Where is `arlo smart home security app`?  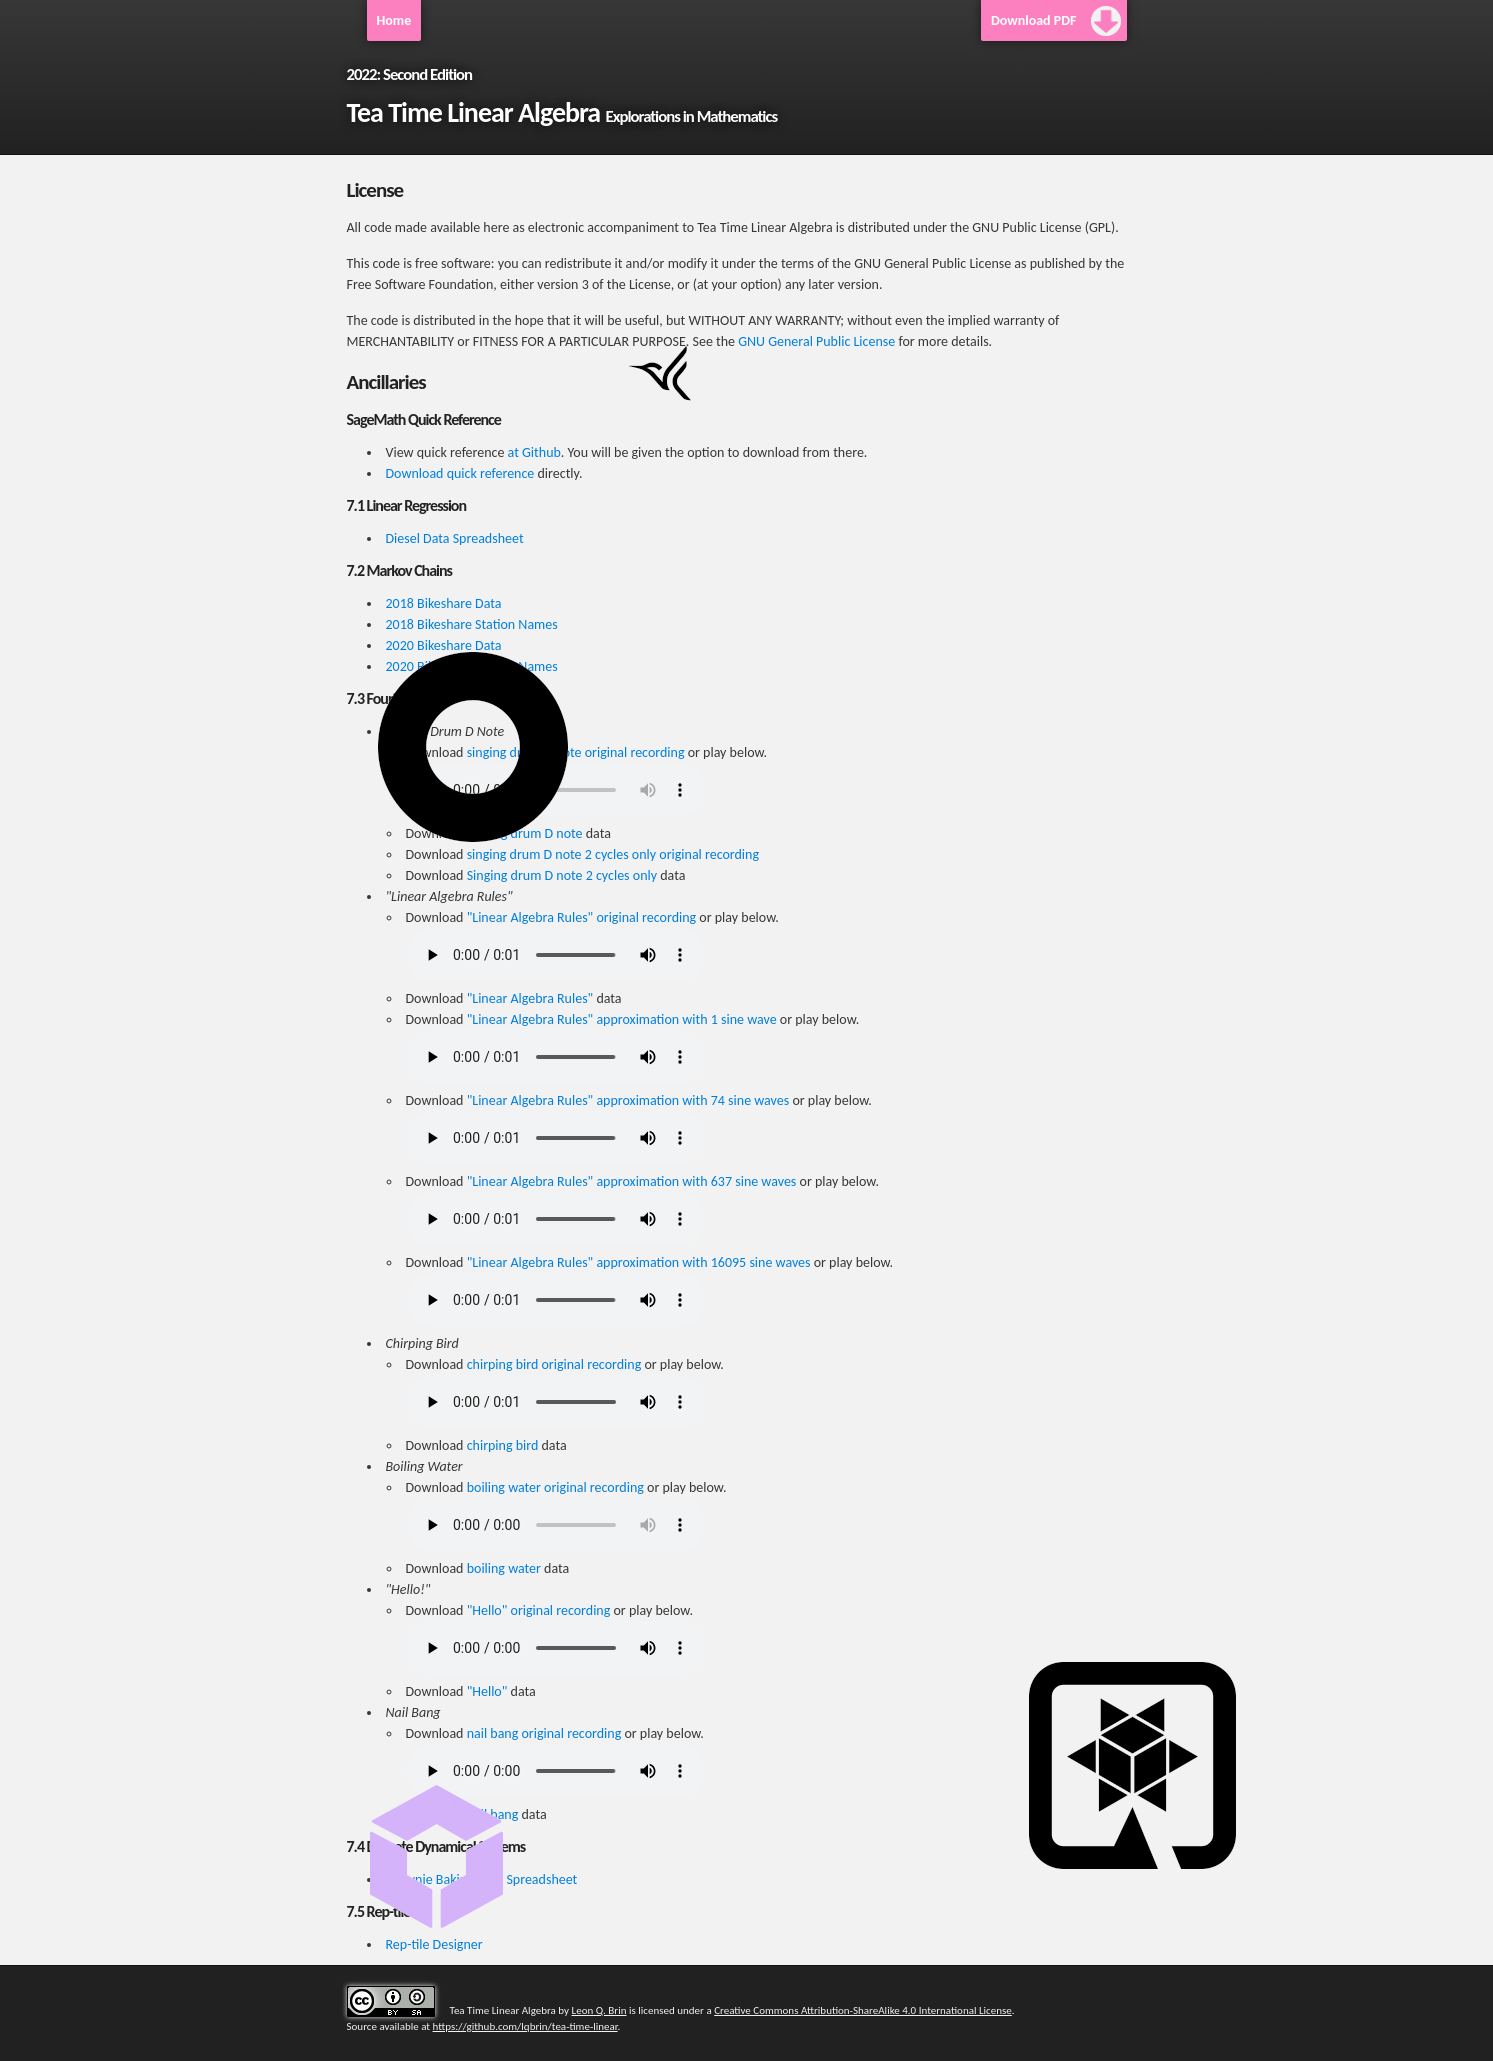 arlo smart home security app is located at coordinates (660, 373).